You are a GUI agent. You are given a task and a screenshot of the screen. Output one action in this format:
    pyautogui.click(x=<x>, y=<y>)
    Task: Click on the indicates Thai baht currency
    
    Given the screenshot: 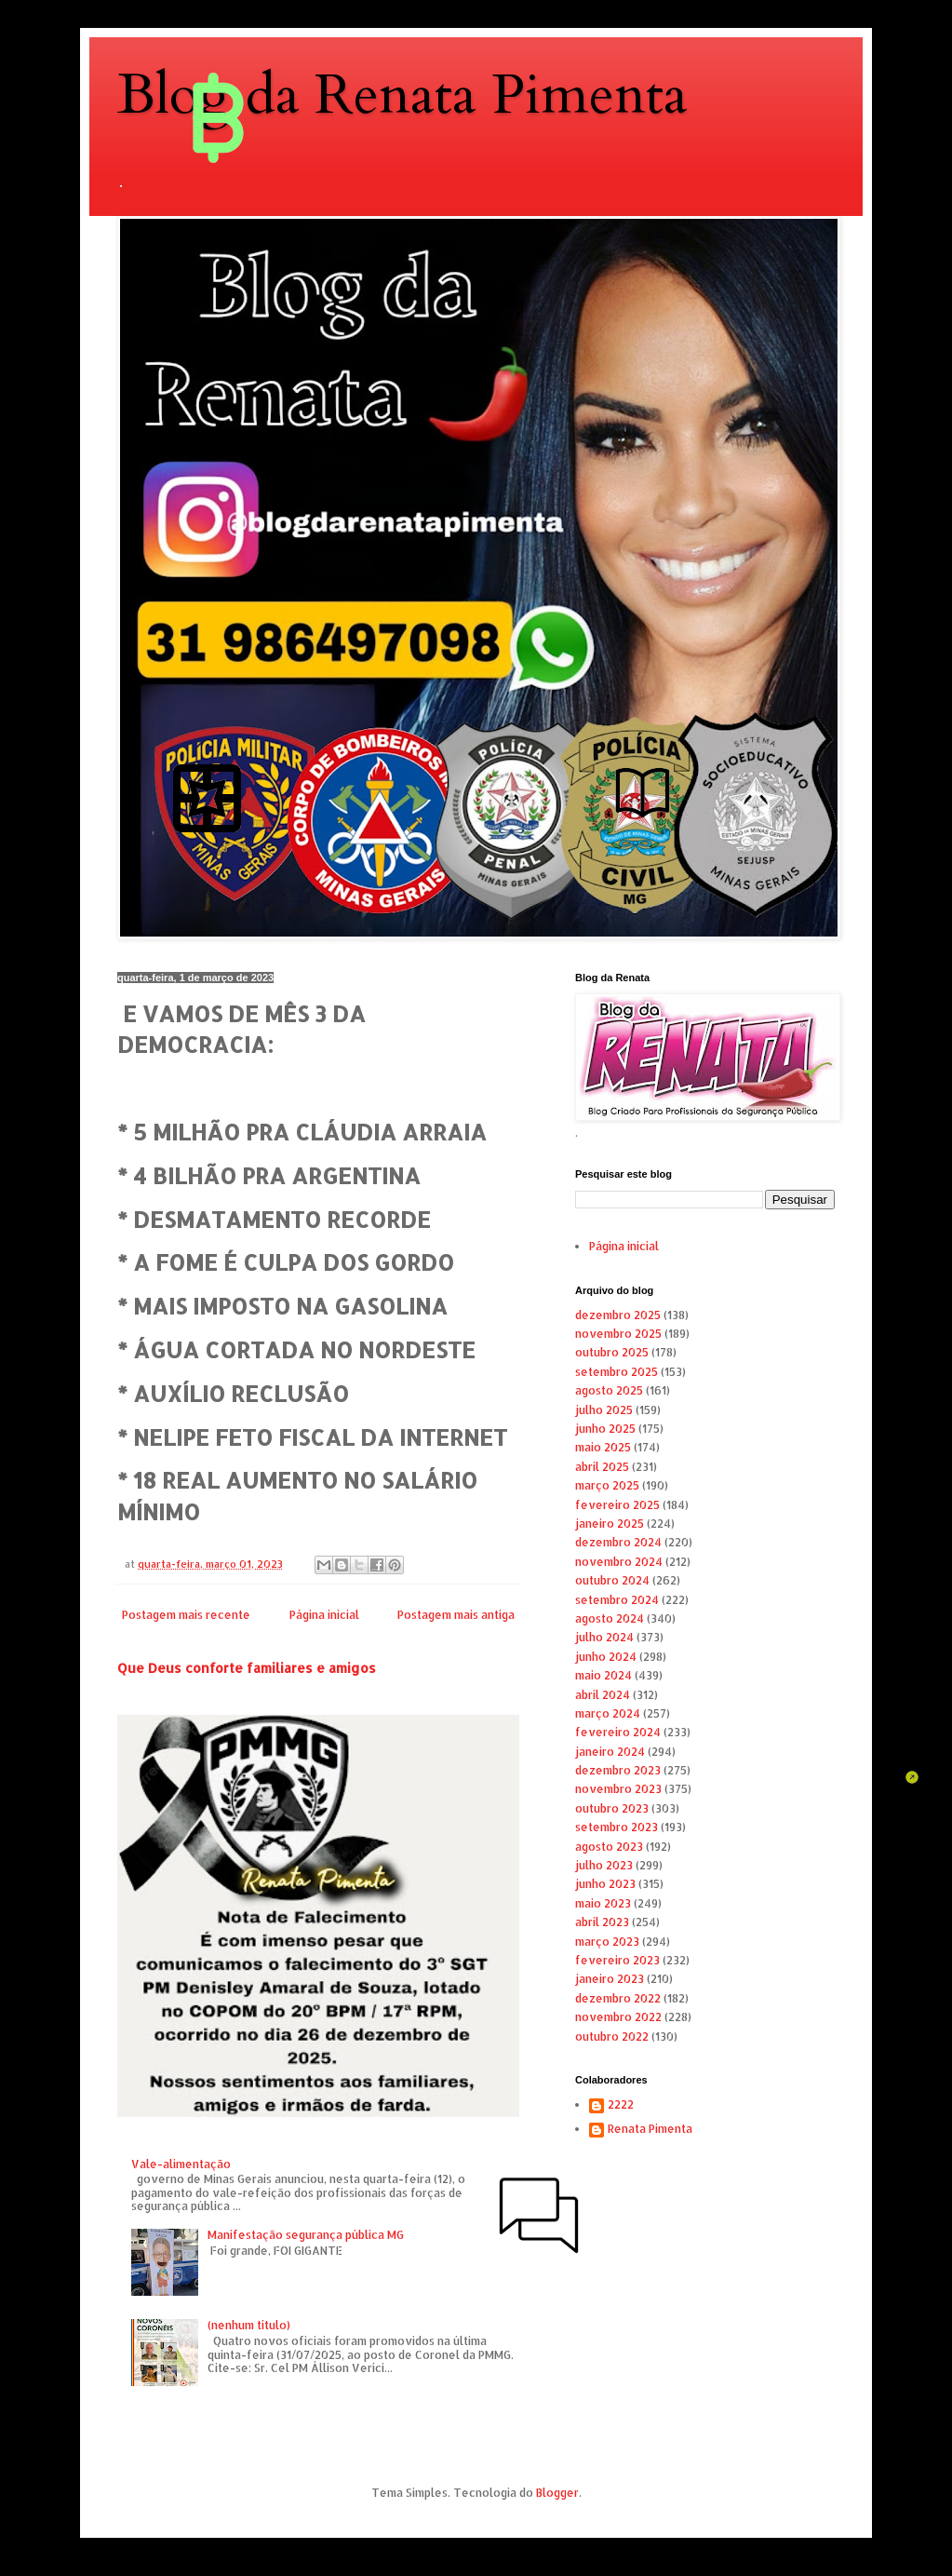 What is the action you would take?
    pyautogui.click(x=218, y=117)
    